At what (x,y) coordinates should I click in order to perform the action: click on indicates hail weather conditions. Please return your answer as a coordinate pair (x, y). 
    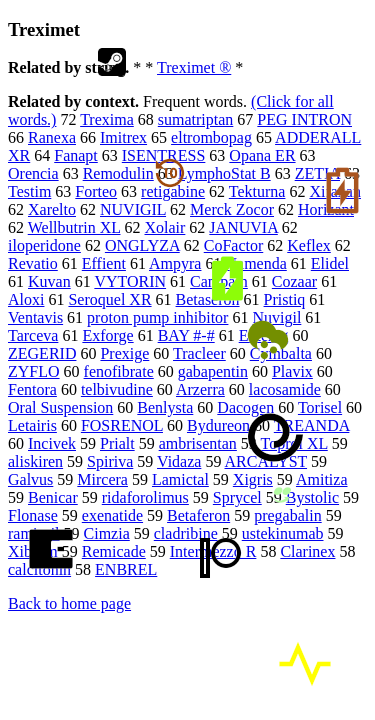
    Looking at the image, I should click on (268, 339).